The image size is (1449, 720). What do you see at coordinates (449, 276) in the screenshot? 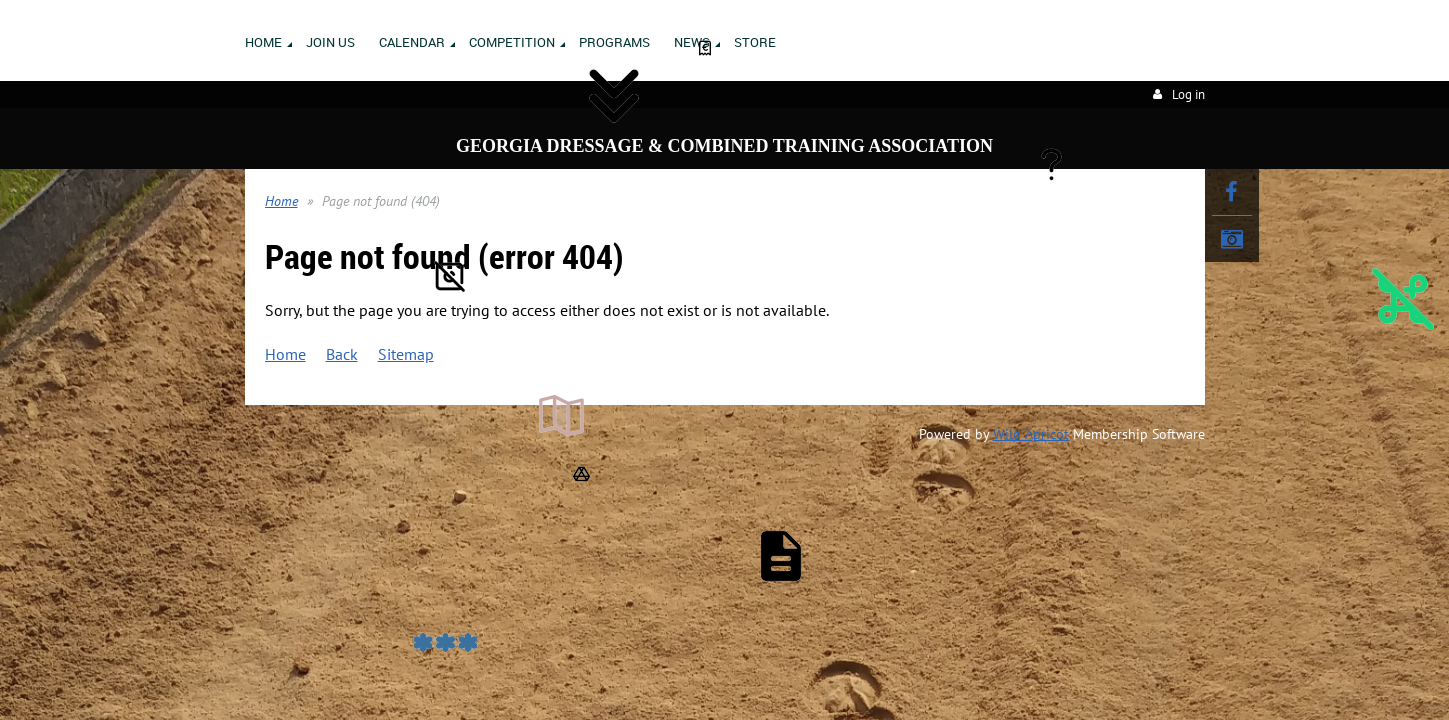
I see `disable mask or overlay effect` at bounding box center [449, 276].